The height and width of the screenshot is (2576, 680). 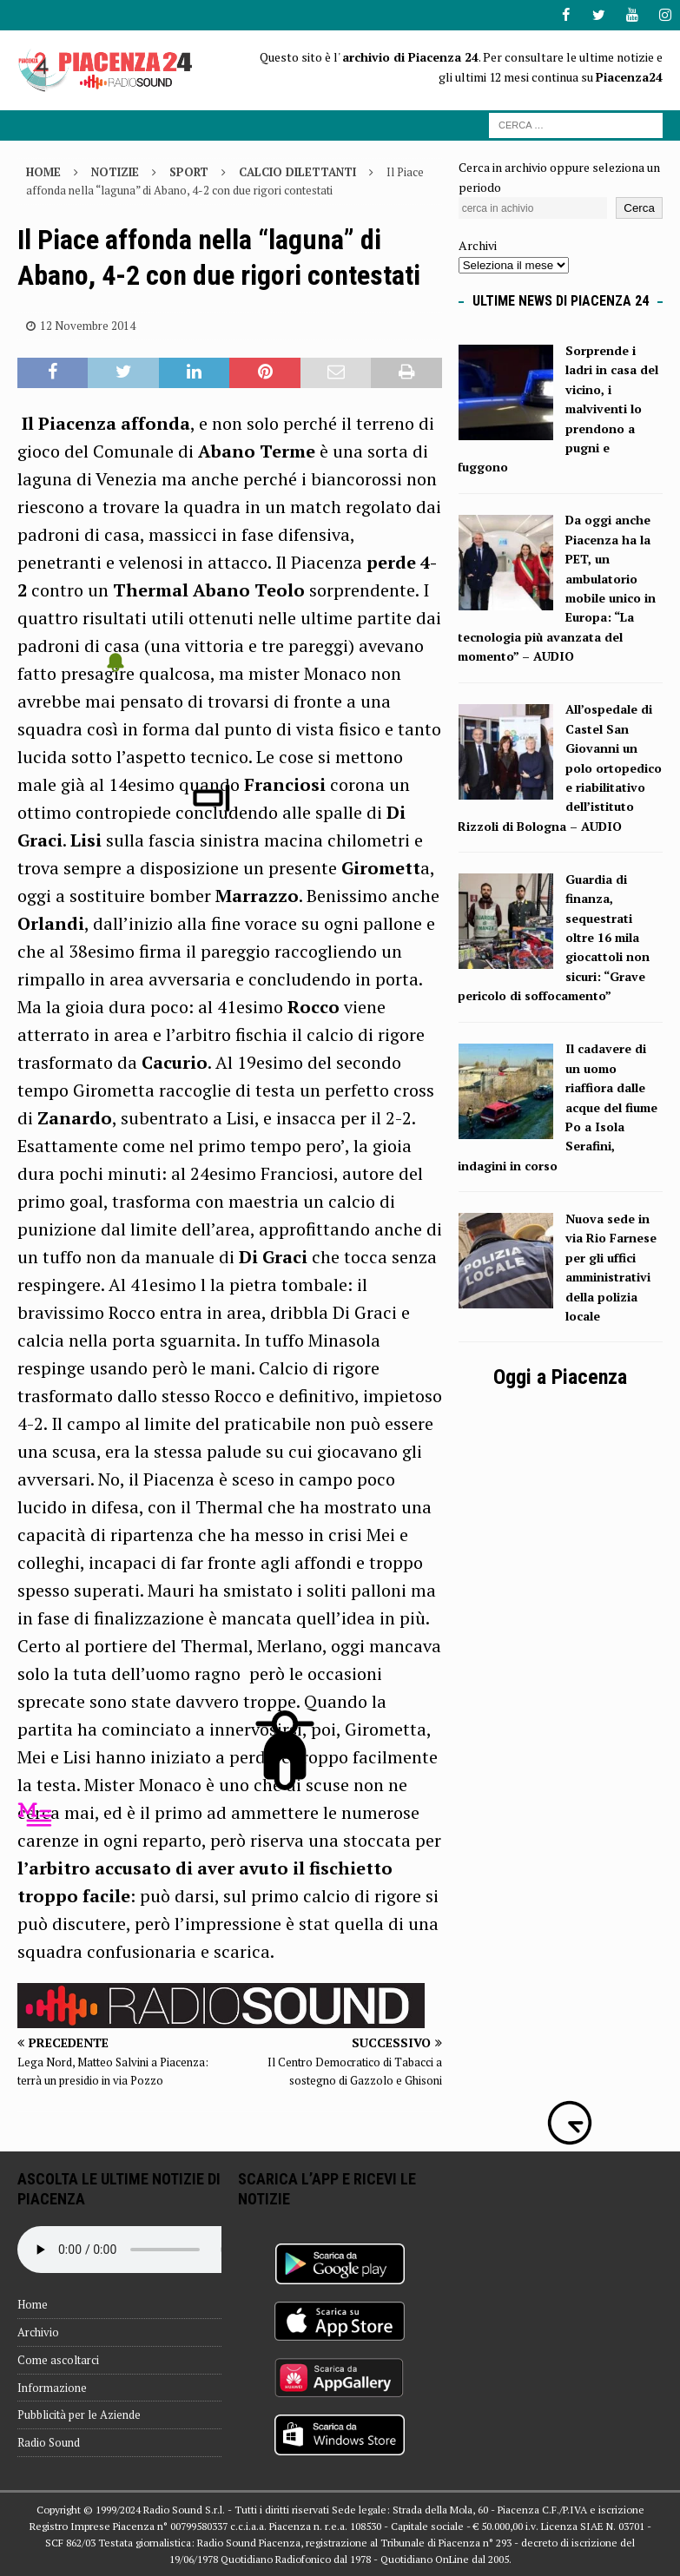 What do you see at coordinates (116, 662) in the screenshot?
I see `view notifications` at bounding box center [116, 662].